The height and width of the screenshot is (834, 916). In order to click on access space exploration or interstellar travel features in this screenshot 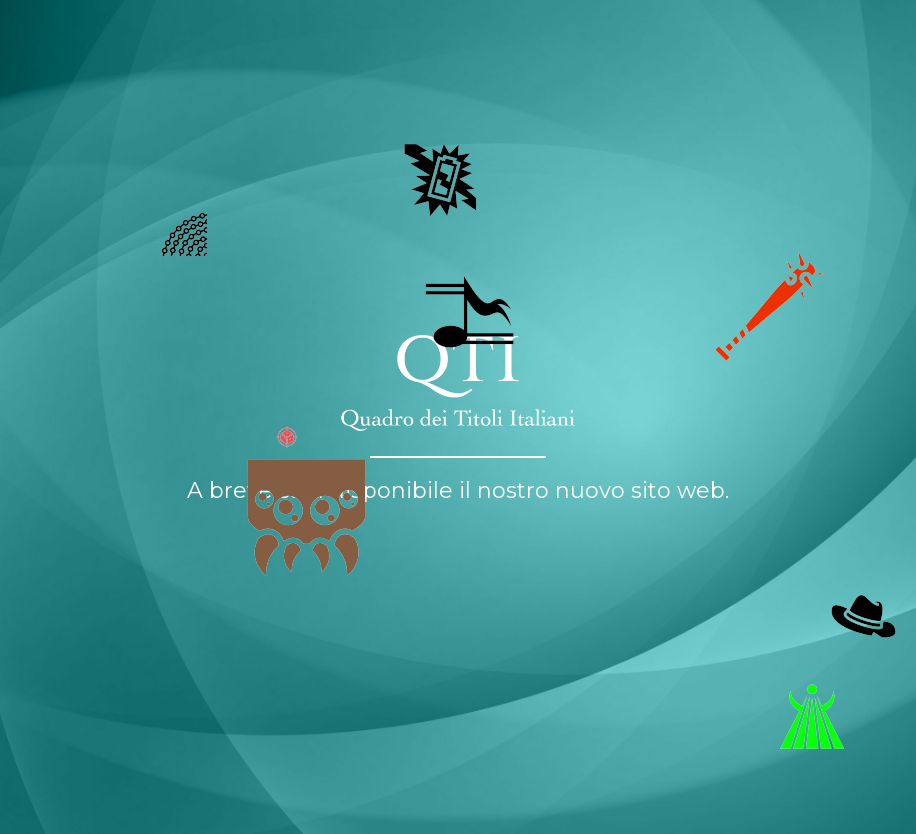, I will do `click(812, 716)`.